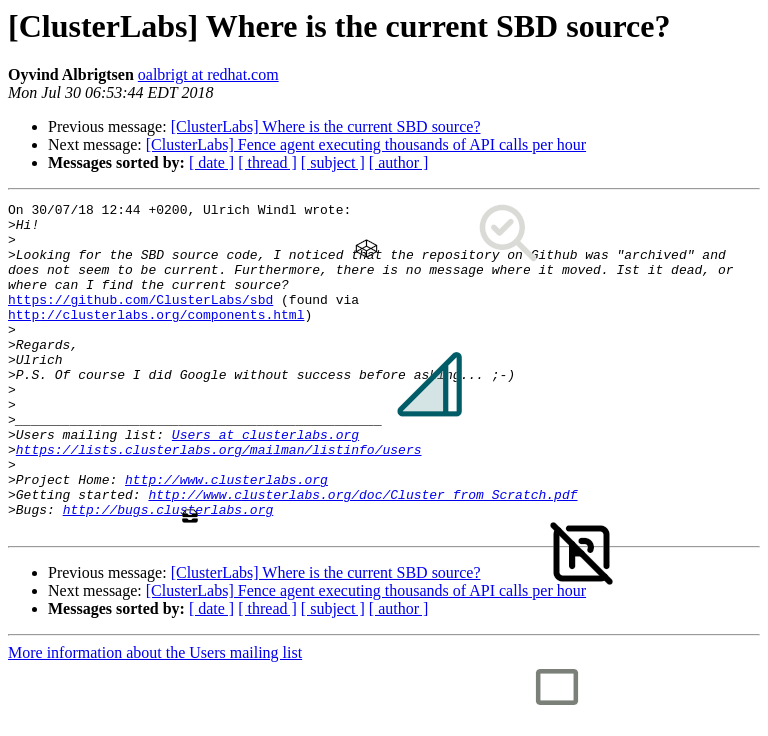 The width and height of the screenshot is (768, 736). I want to click on open codepen profile or projects, so click(366, 248).